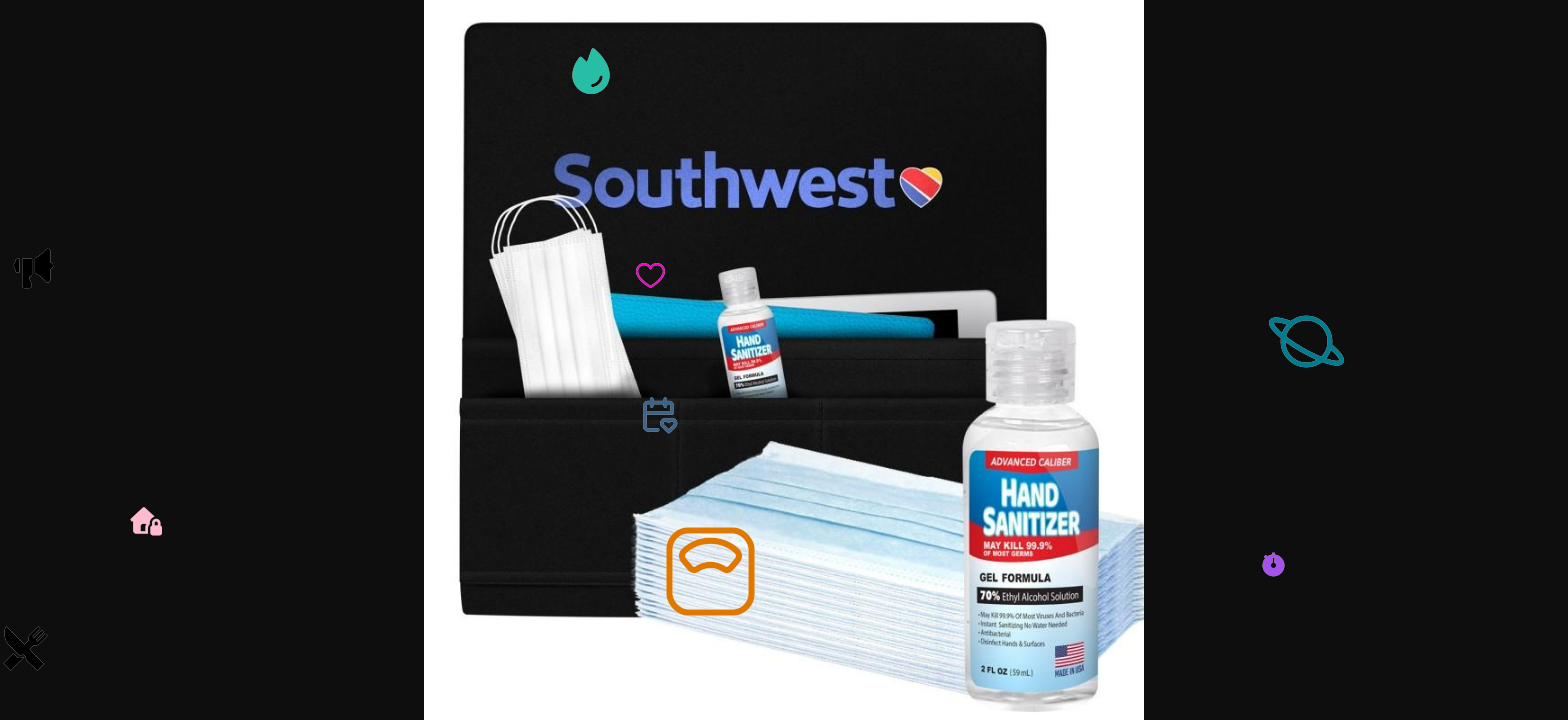 Image resolution: width=1568 pixels, height=720 pixels. Describe the element at coordinates (1273, 564) in the screenshot. I see `start or stop a timer` at that location.